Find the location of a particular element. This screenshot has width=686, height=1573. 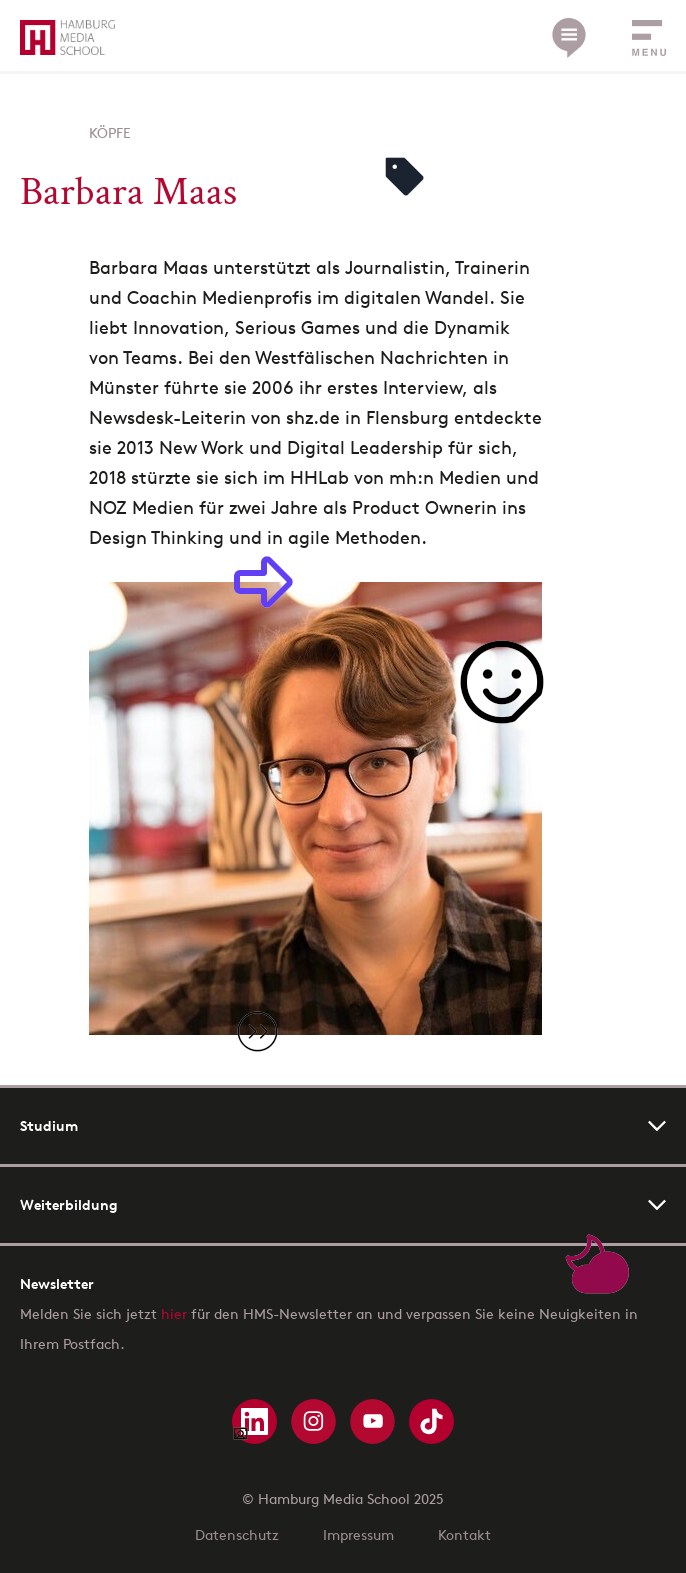

add a sticker to your message is located at coordinates (502, 682).